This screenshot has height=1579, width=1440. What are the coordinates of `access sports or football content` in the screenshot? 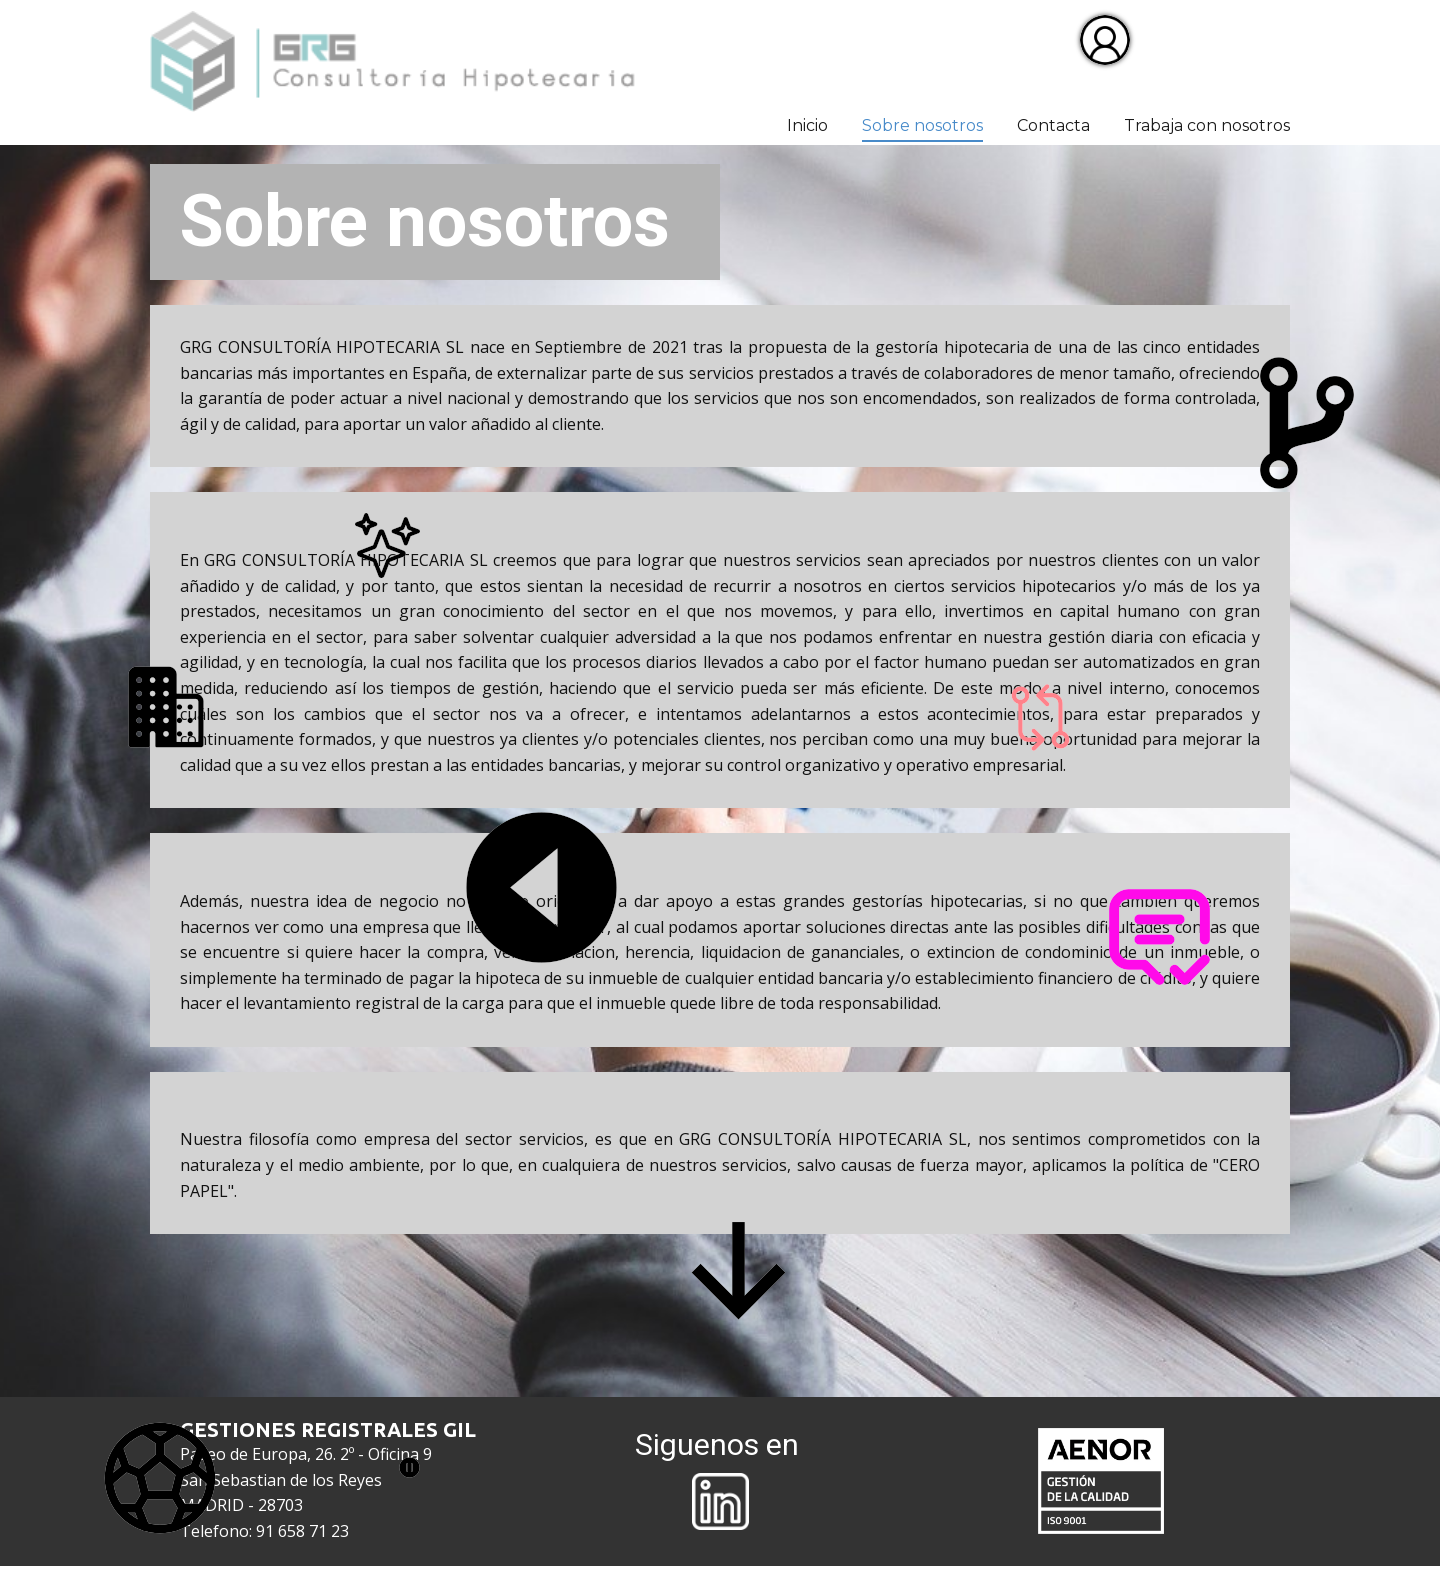 It's located at (160, 1478).